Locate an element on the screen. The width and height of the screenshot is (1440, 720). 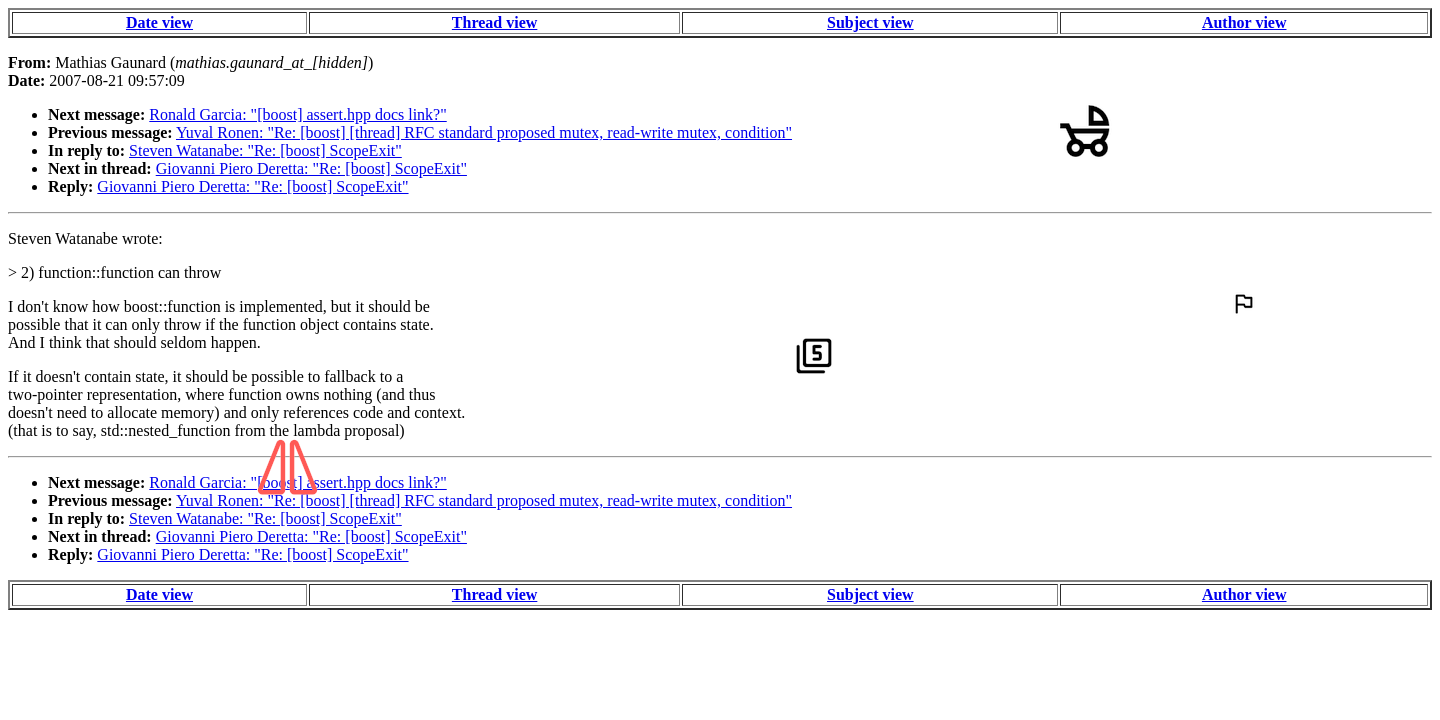
indicates 5 items or layers selected is located at coordinates (814, 356).